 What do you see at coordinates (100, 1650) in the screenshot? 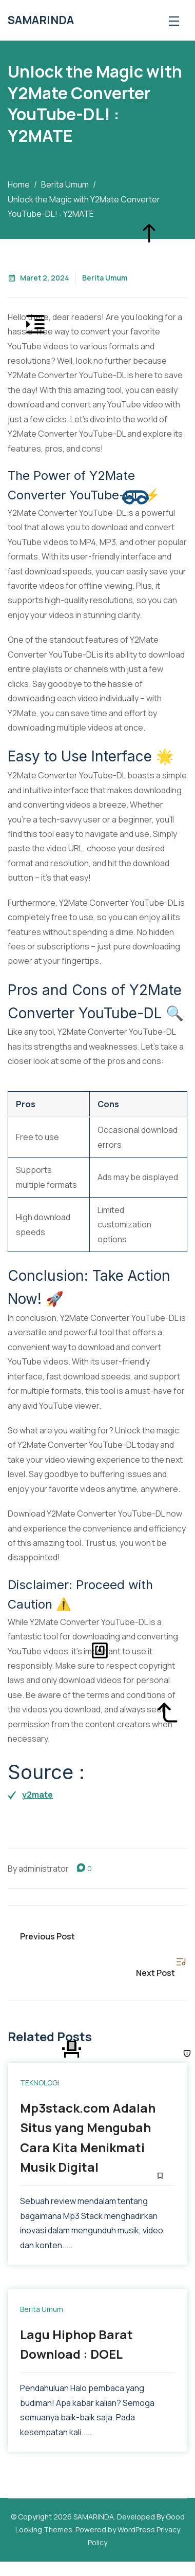
I see `tap to enable nfc connectivity` at bounding box center [100, 1650].